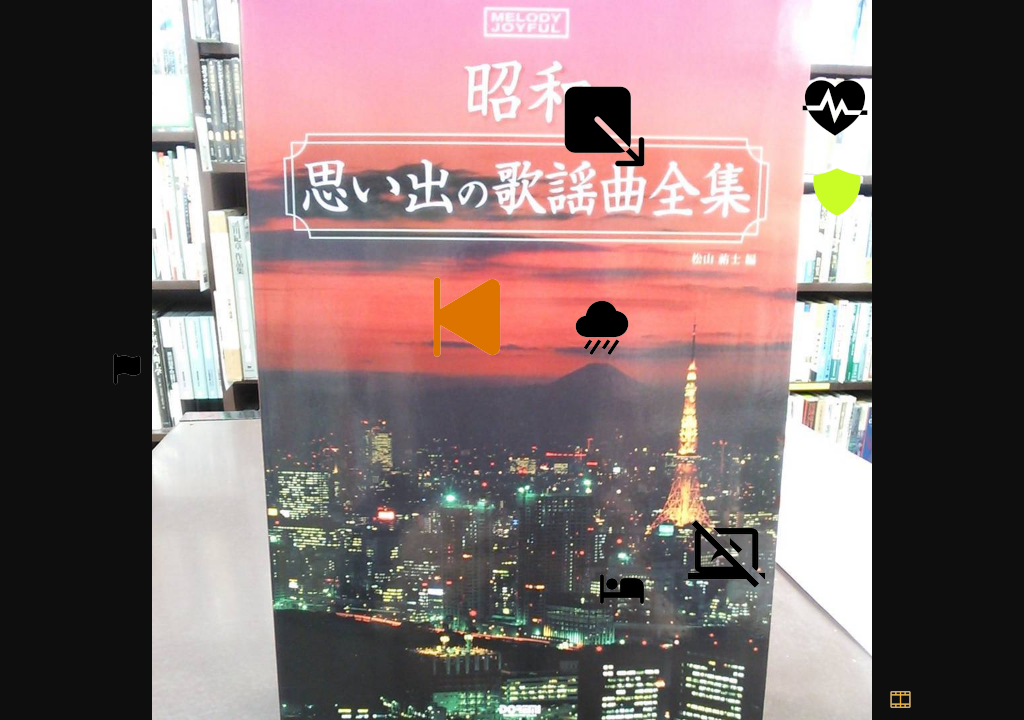 This screenshot has width=1024, height=720. Describe the element at coordinates (837, 192) in the screenshot. I see `access security settings` at that location.